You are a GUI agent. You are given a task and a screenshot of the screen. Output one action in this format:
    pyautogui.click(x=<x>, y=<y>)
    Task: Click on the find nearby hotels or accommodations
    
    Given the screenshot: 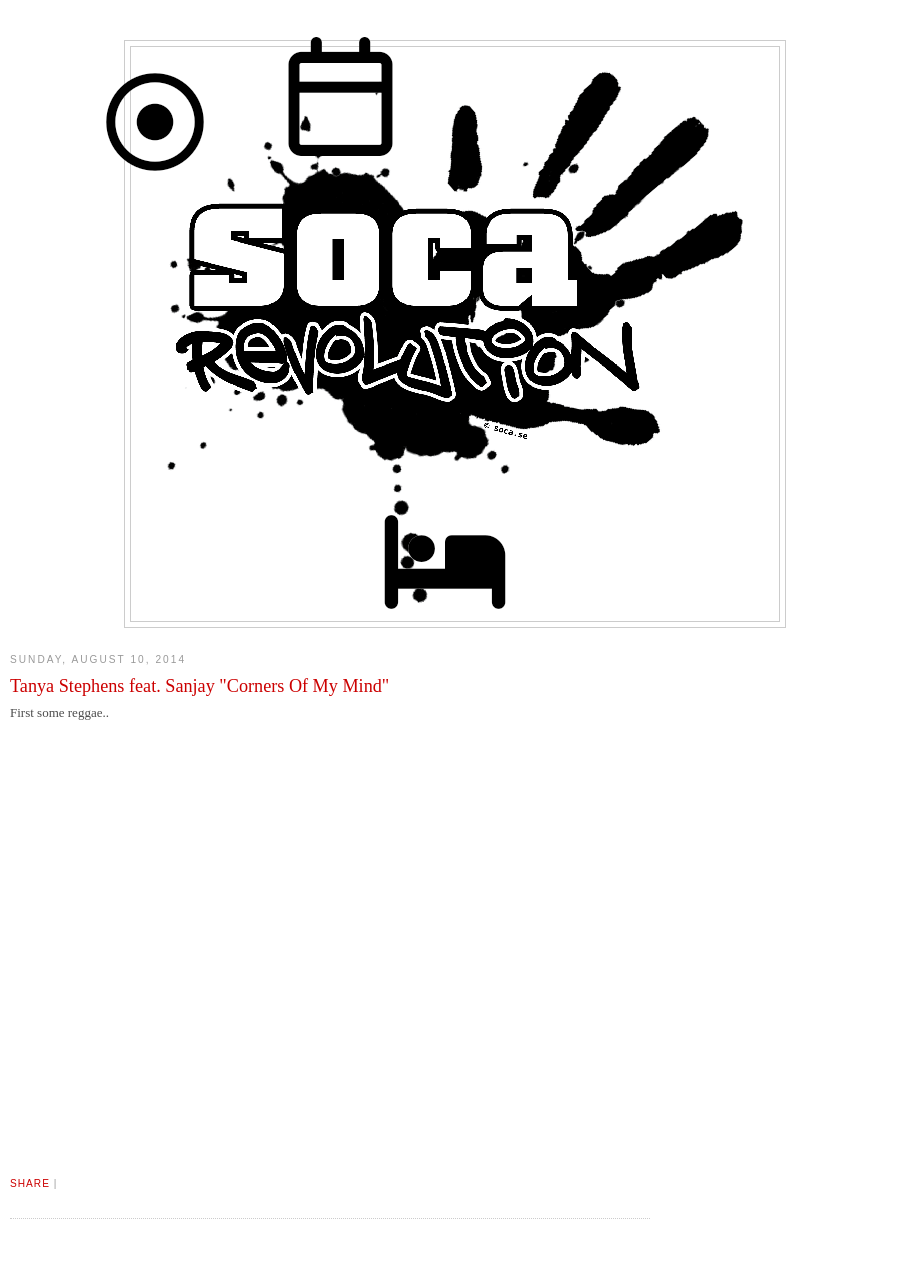 What is the action you would take?
    pyautogui.click(x=445, y=562)
    